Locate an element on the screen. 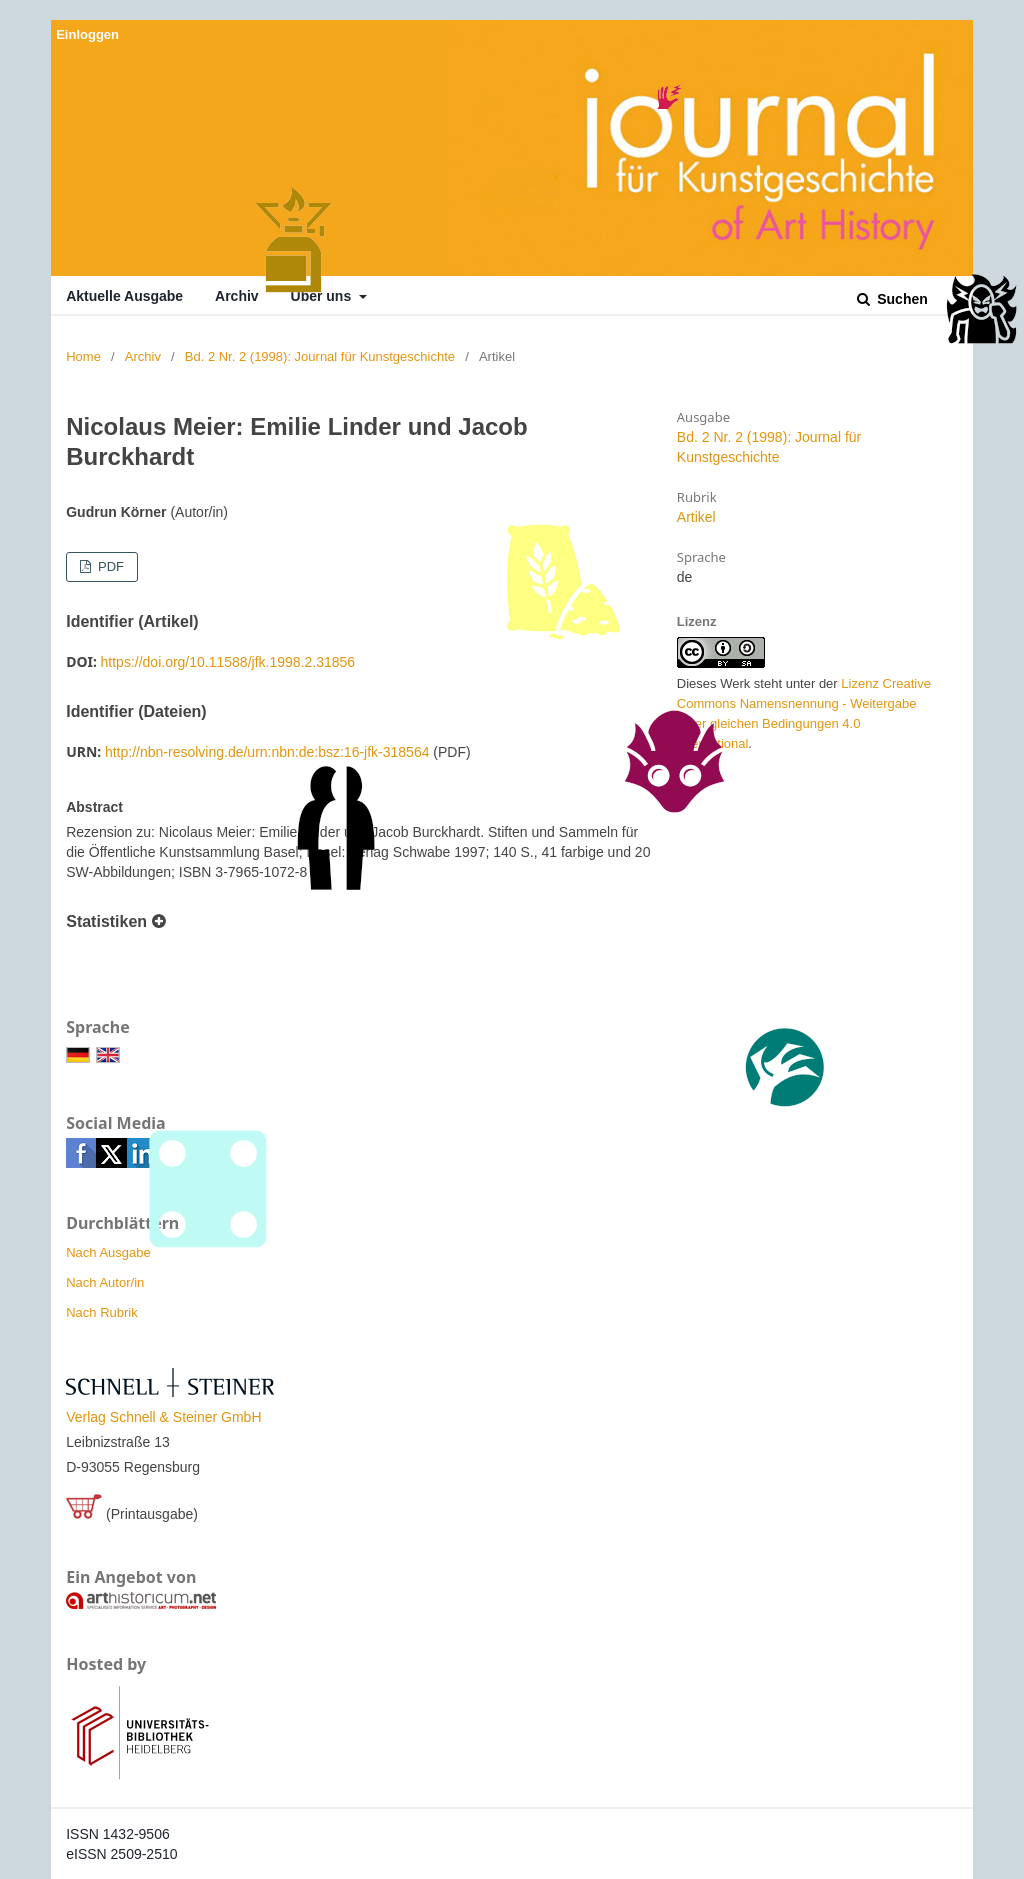 This screenshot has width=1024, height=1879. select triton or sea creature character is located at coordinates (674, 761).